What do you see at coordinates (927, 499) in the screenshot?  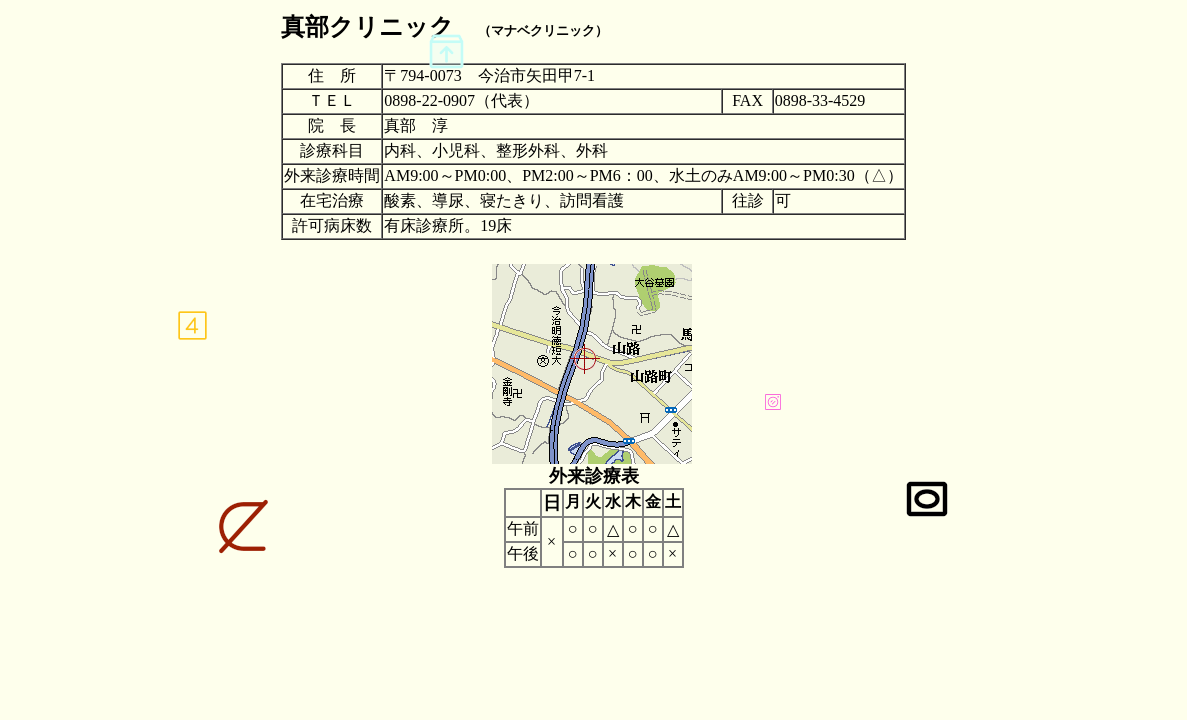 I see `apply vignette effect to photo` at bounding box center [927, 499].